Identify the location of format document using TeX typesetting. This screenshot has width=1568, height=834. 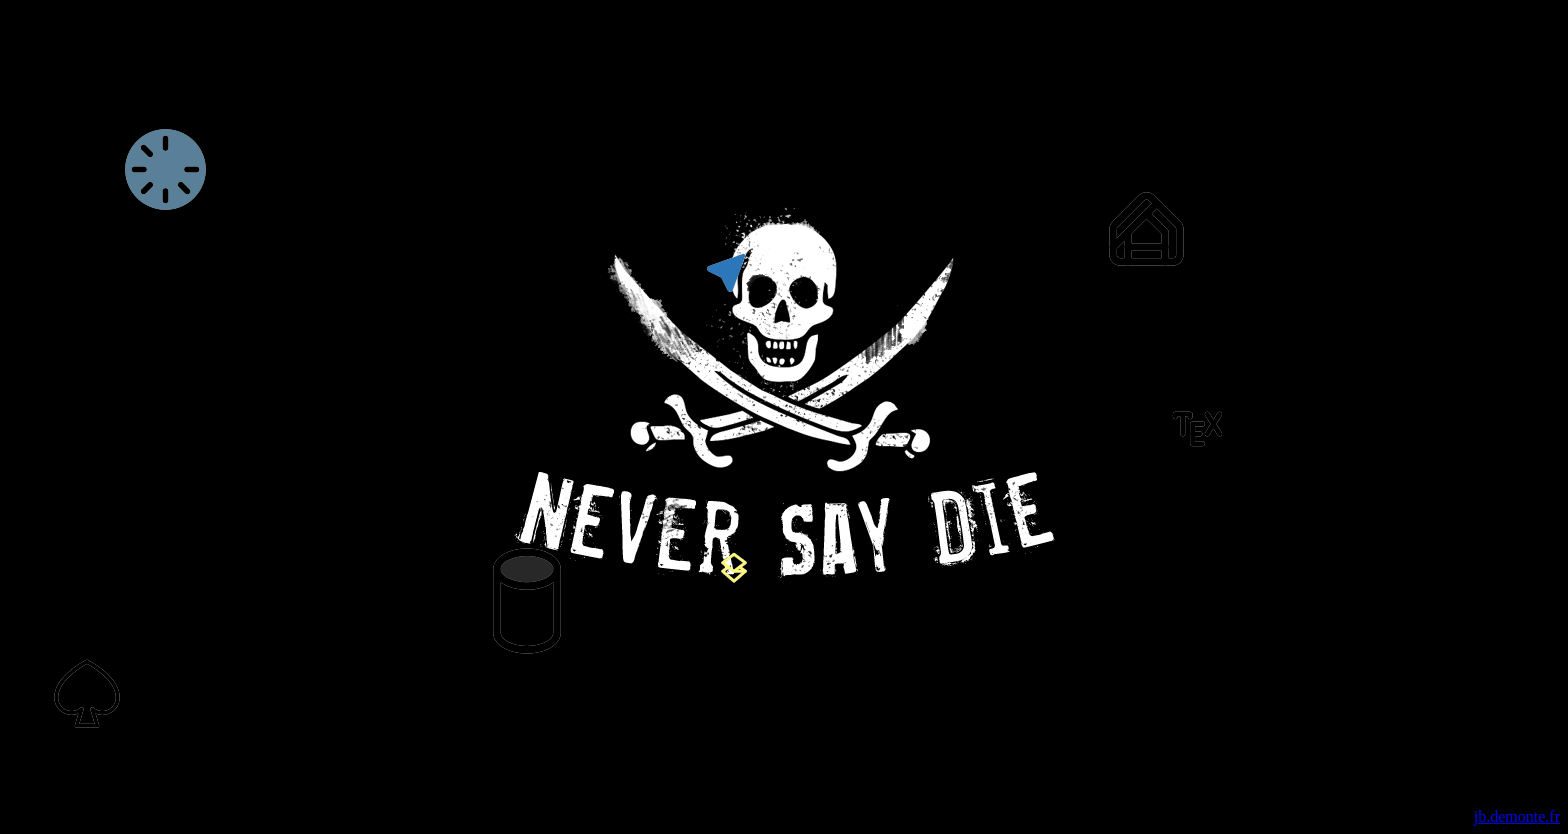
(1197, 426).